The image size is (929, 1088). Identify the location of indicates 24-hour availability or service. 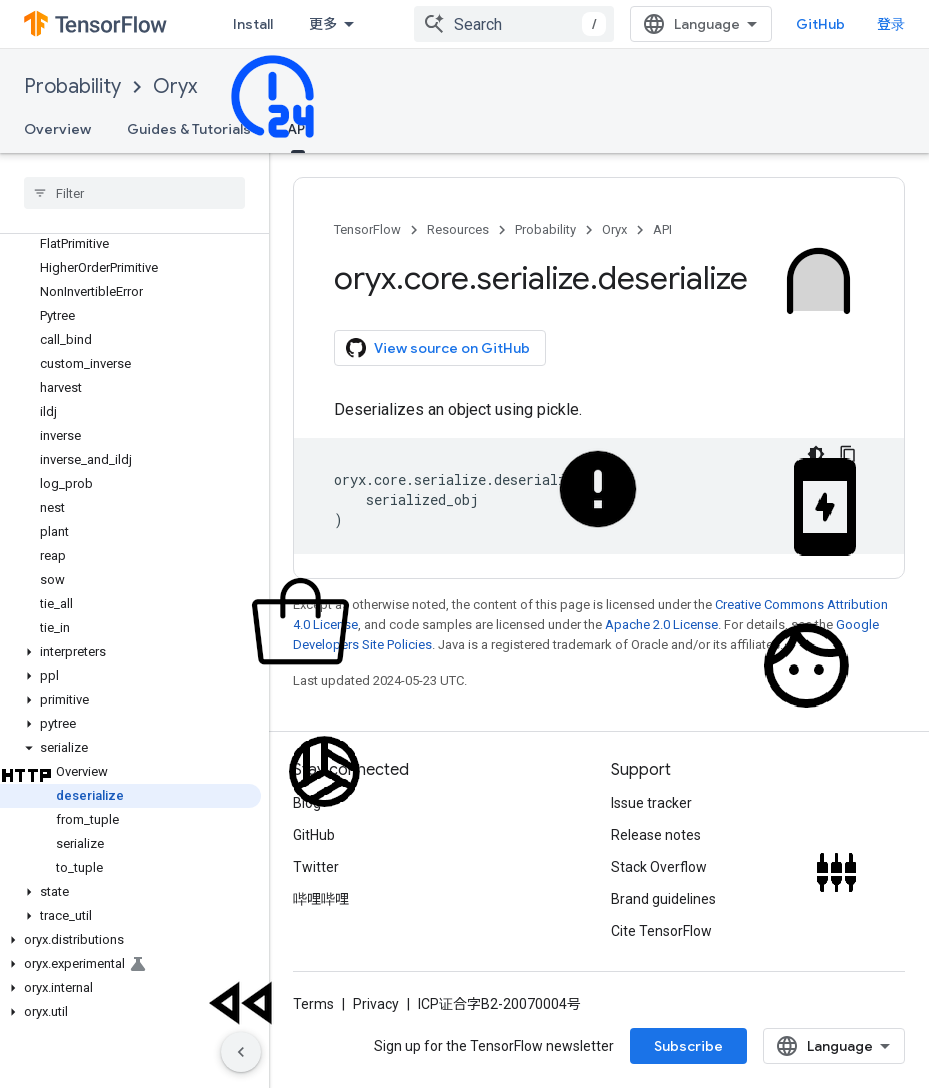
(272, 96).